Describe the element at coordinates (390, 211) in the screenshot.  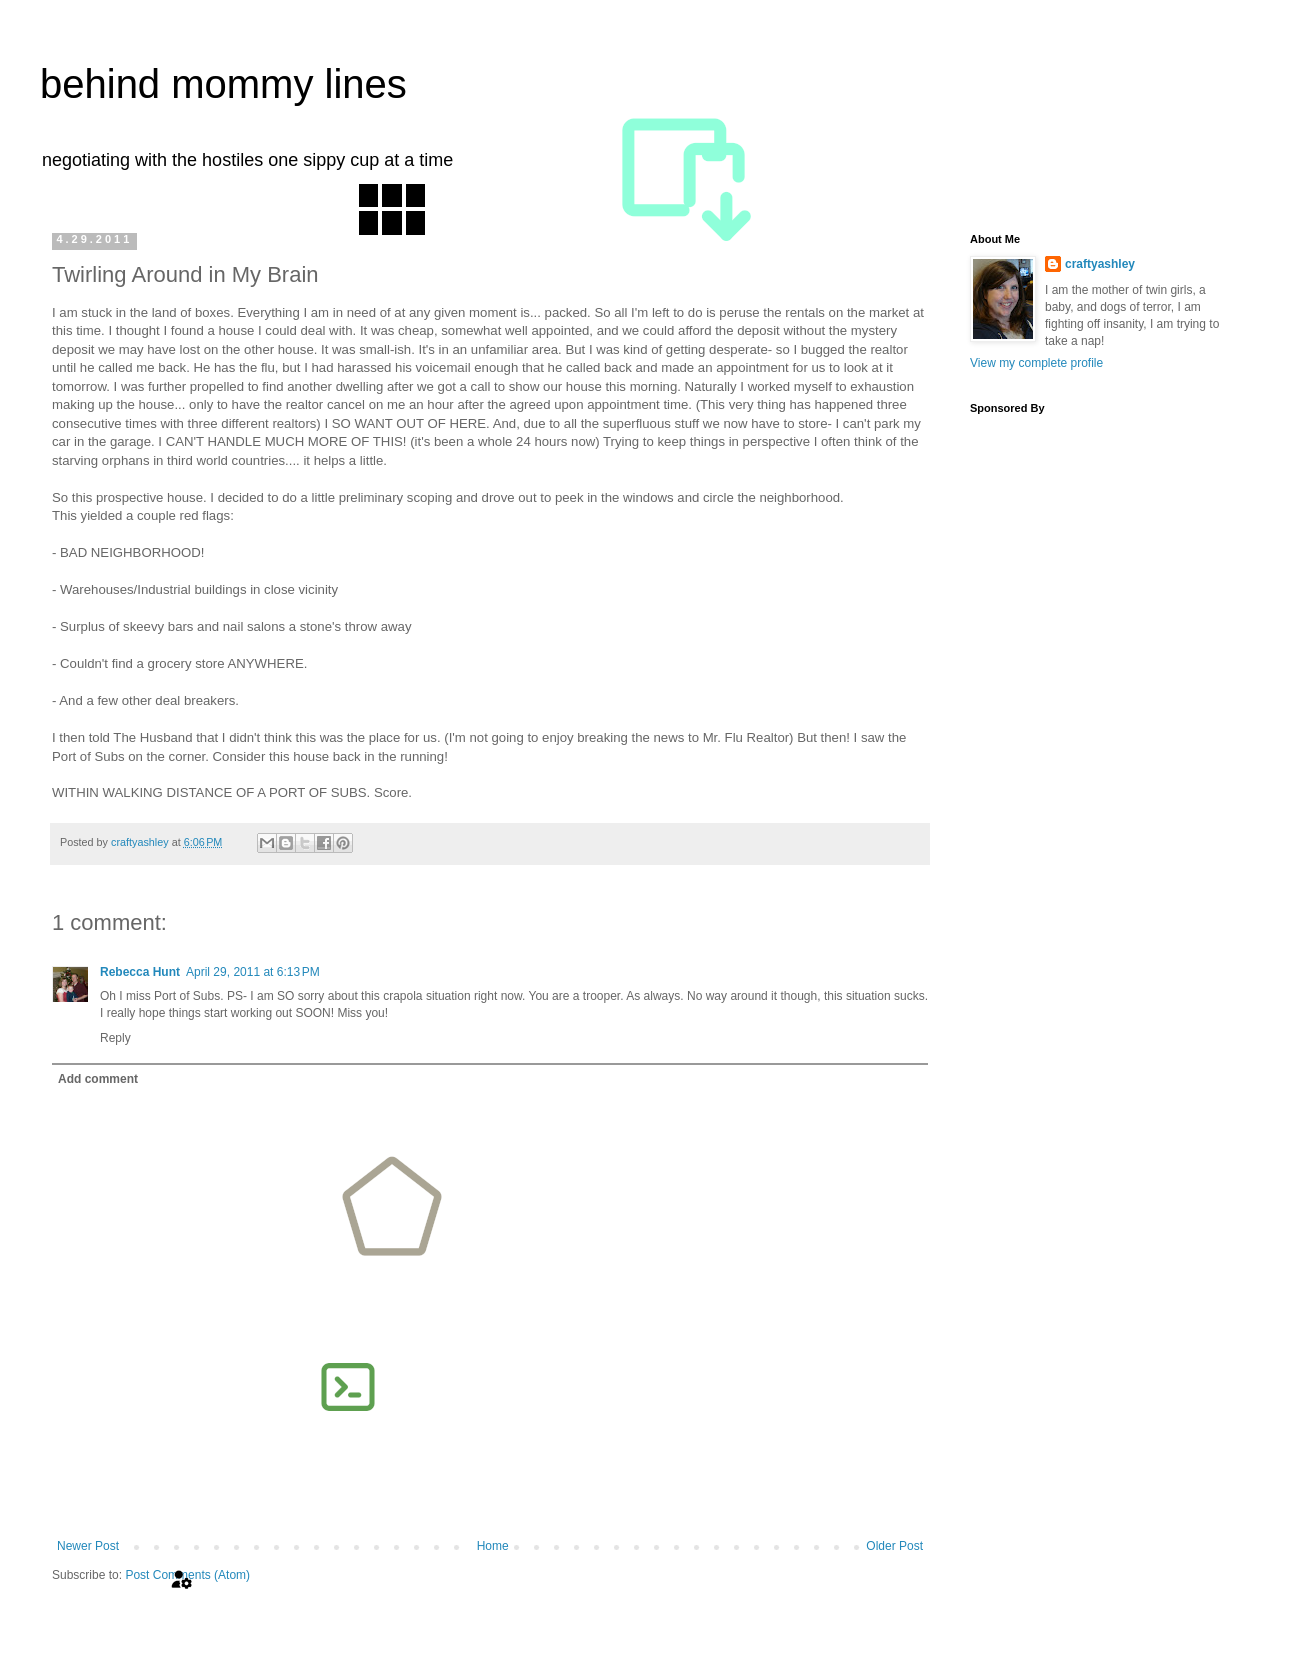
I see `switch to grid view` at that location.